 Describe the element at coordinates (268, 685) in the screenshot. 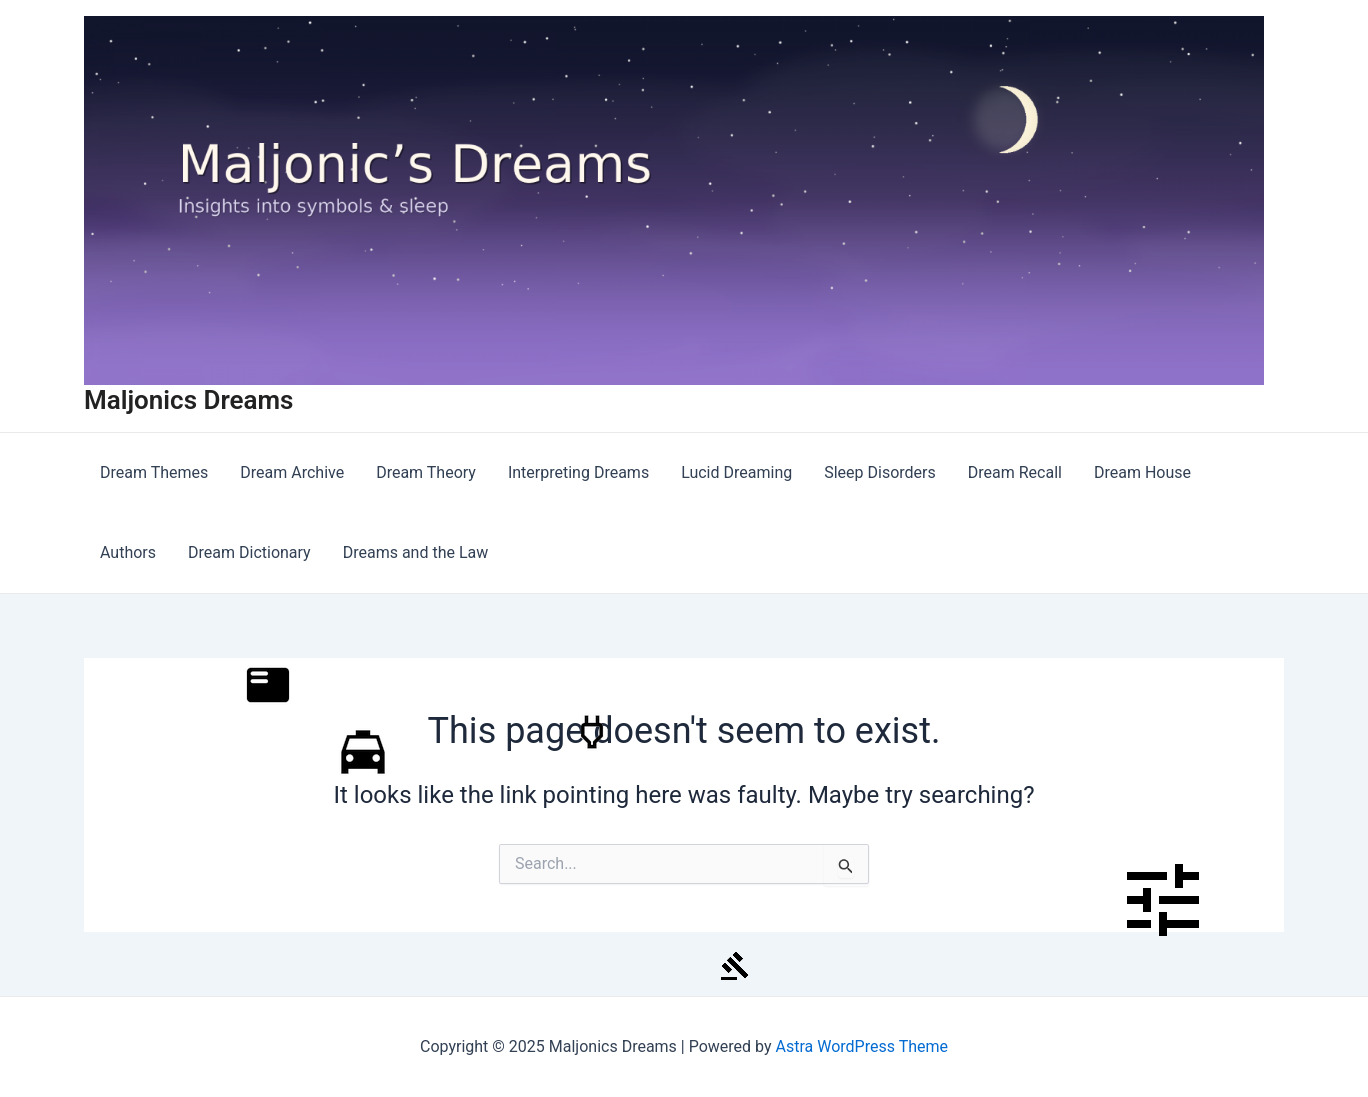

I see `view featured playlist` at that location.